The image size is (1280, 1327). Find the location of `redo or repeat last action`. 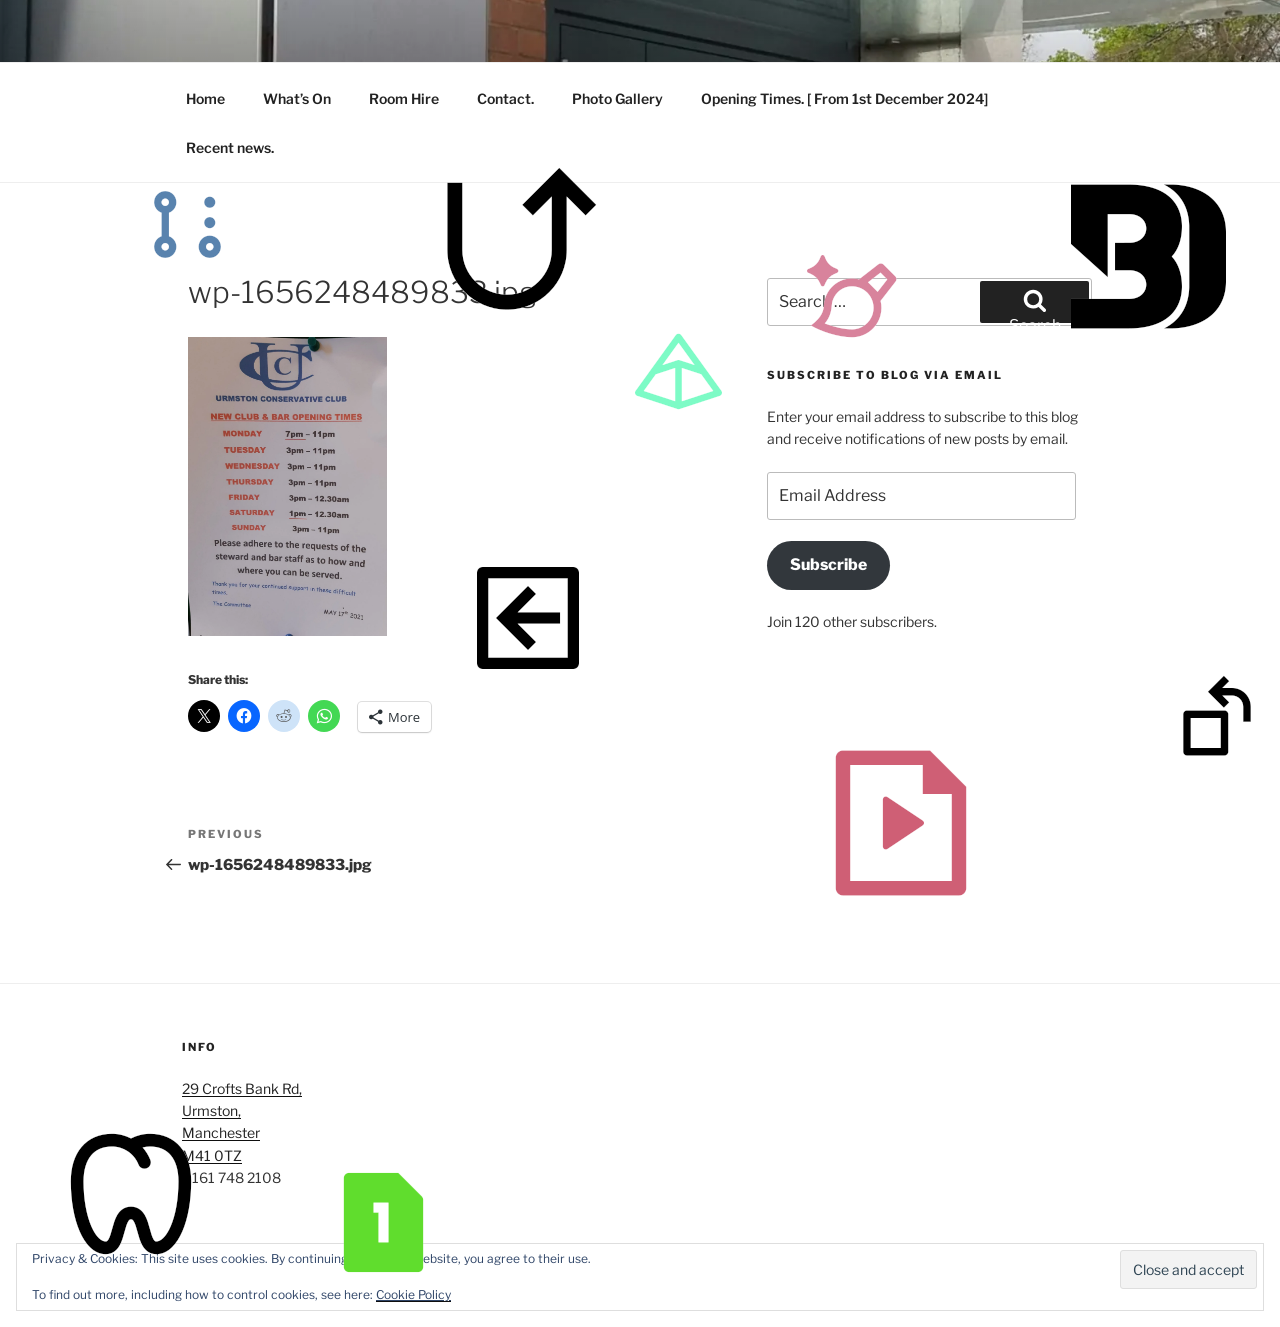

redo or repeat last action is located at coordinates (514, 242).